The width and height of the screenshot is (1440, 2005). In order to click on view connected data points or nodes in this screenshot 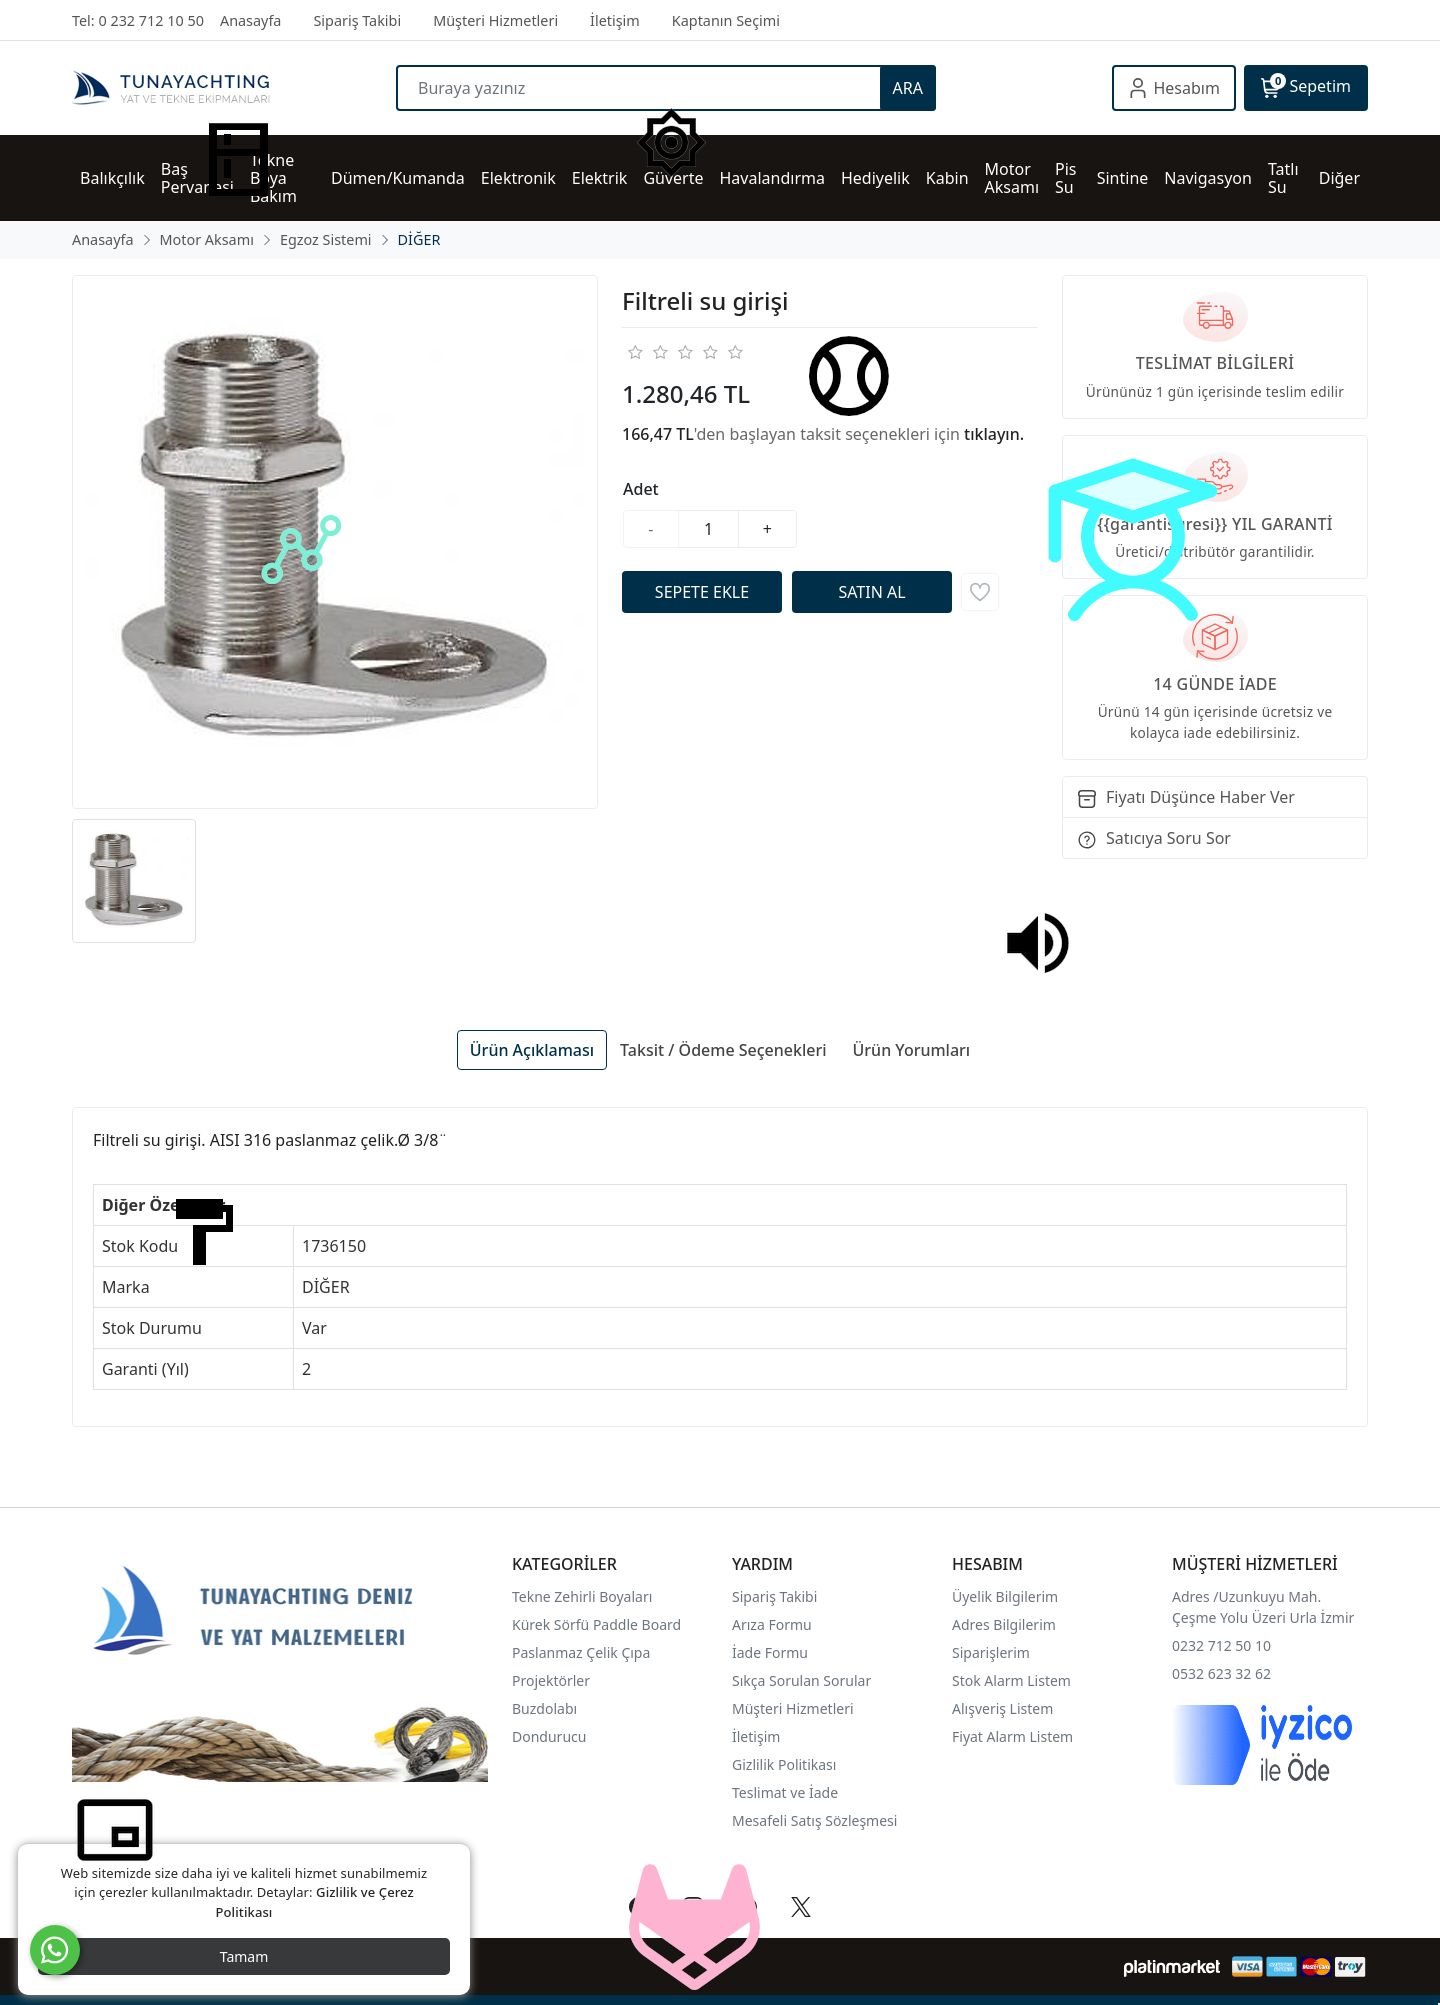, I will do `click(301, 549)`.